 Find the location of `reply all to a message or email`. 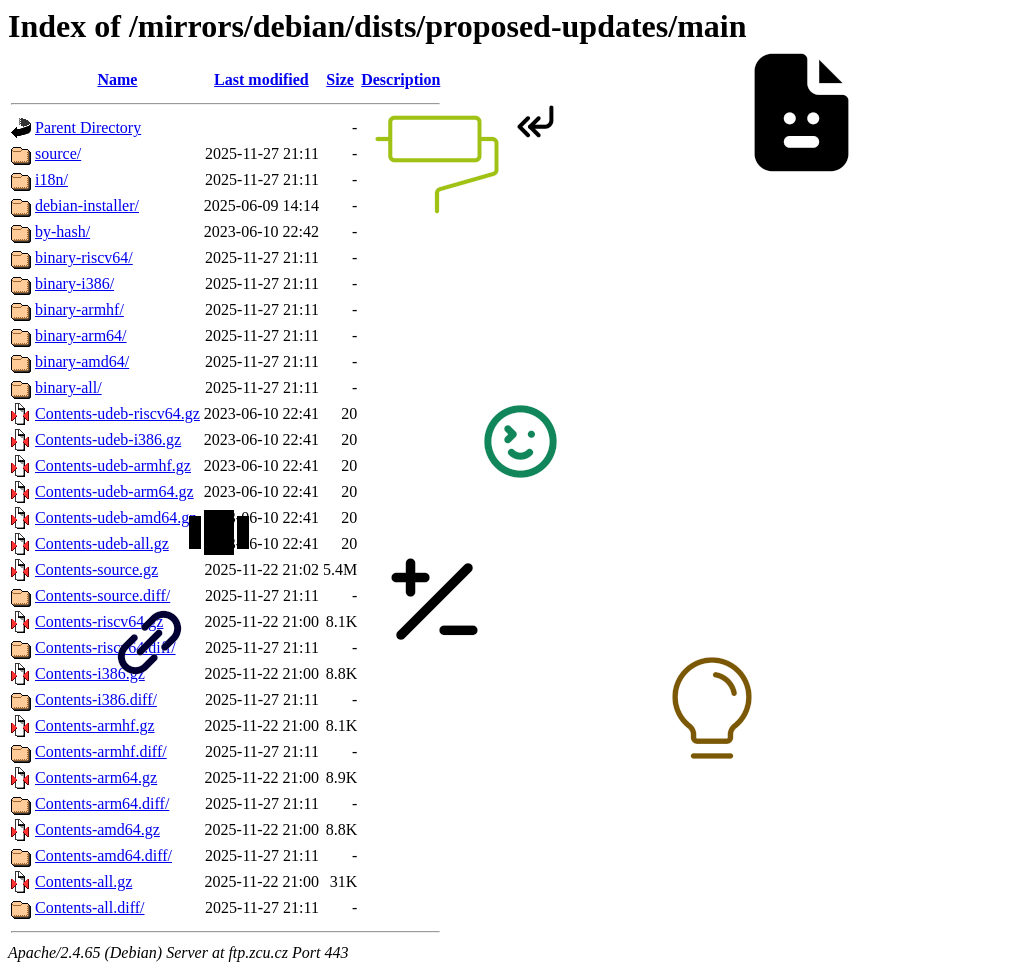

reply all to a message or email is located at coordinates (536, 122).